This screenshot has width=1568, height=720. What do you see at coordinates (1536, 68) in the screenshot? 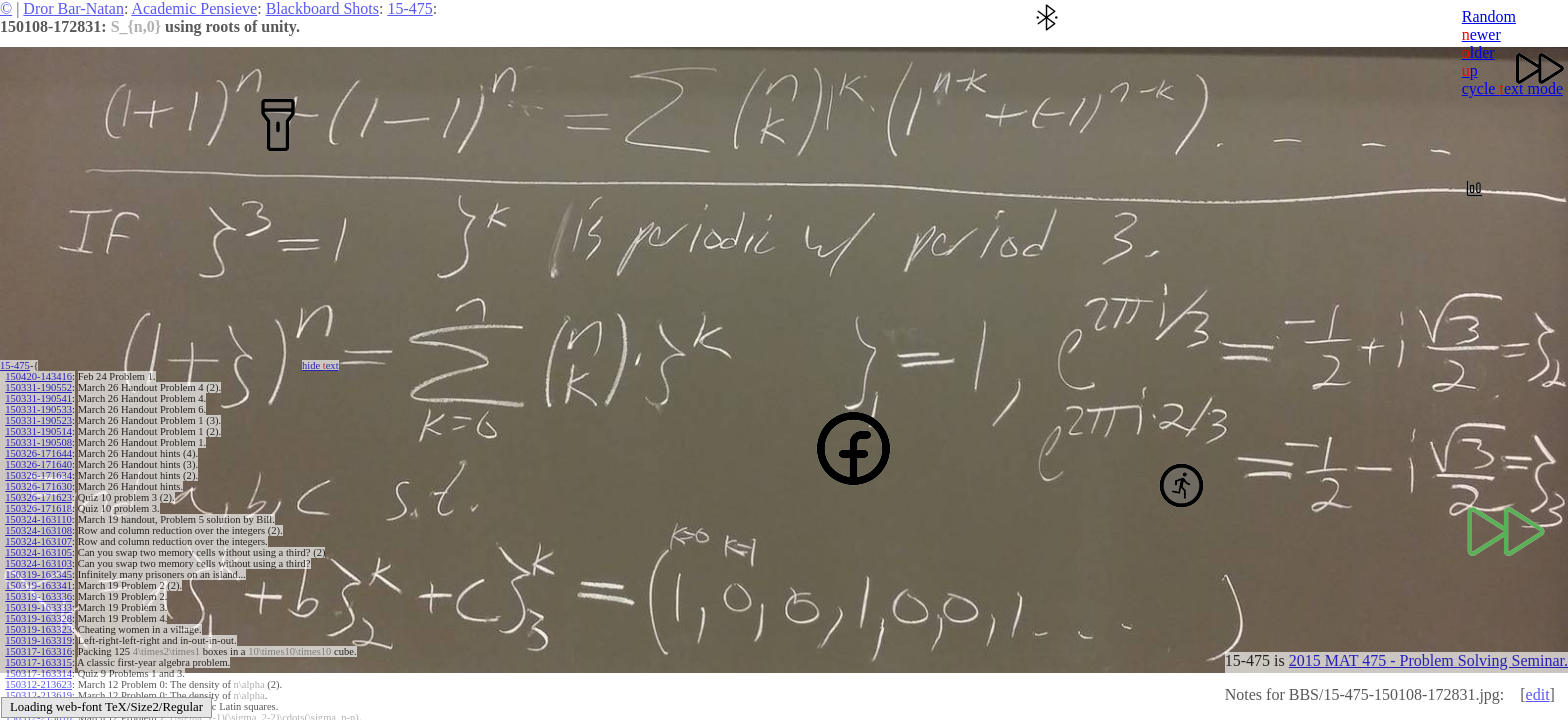
I see `skip forward in media playback` at bounding box center [1536, 68].